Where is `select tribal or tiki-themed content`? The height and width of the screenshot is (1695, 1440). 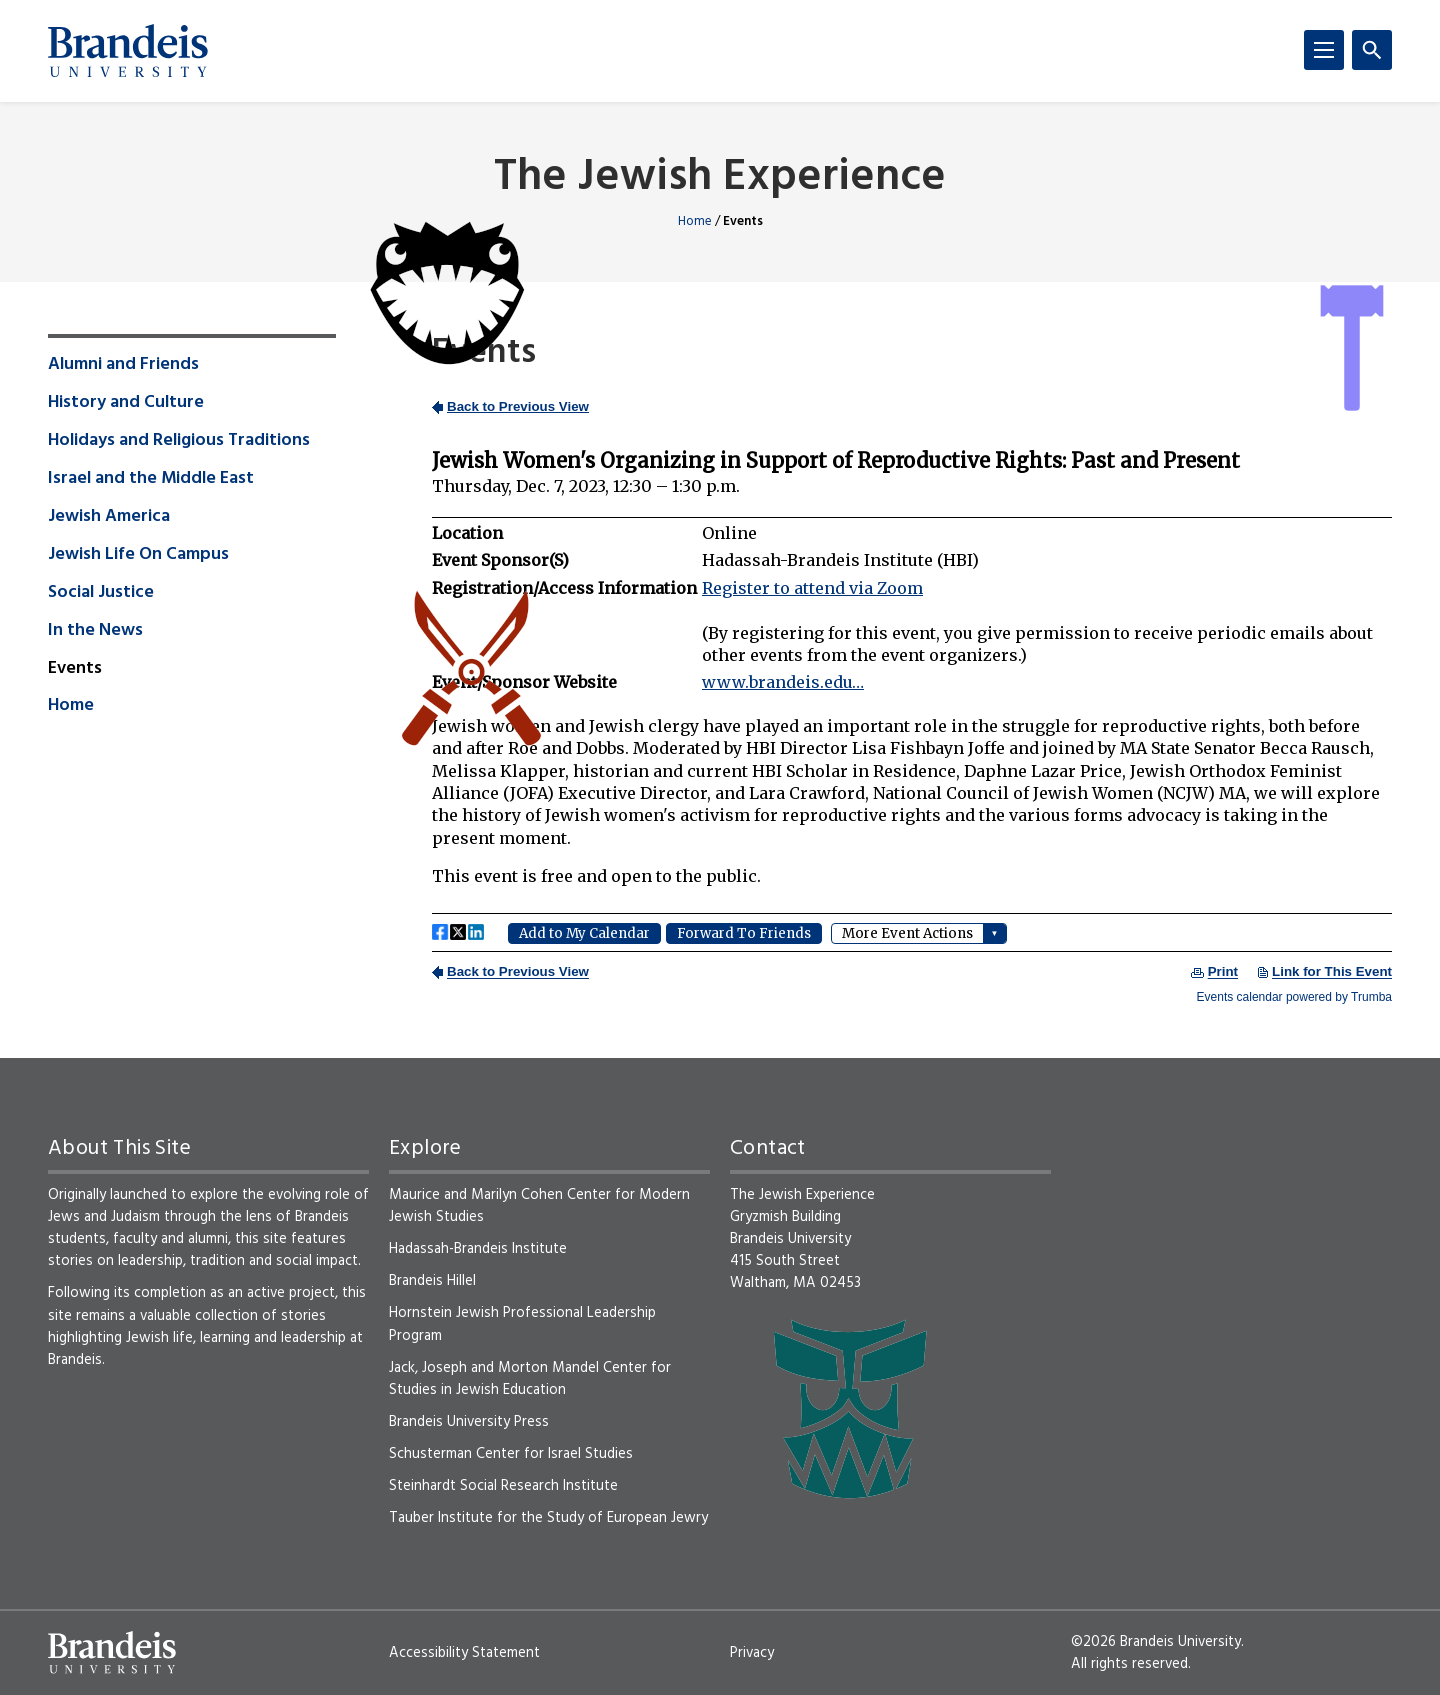 select tribal or tiki-themed content is located at coordinates (847, 1407).